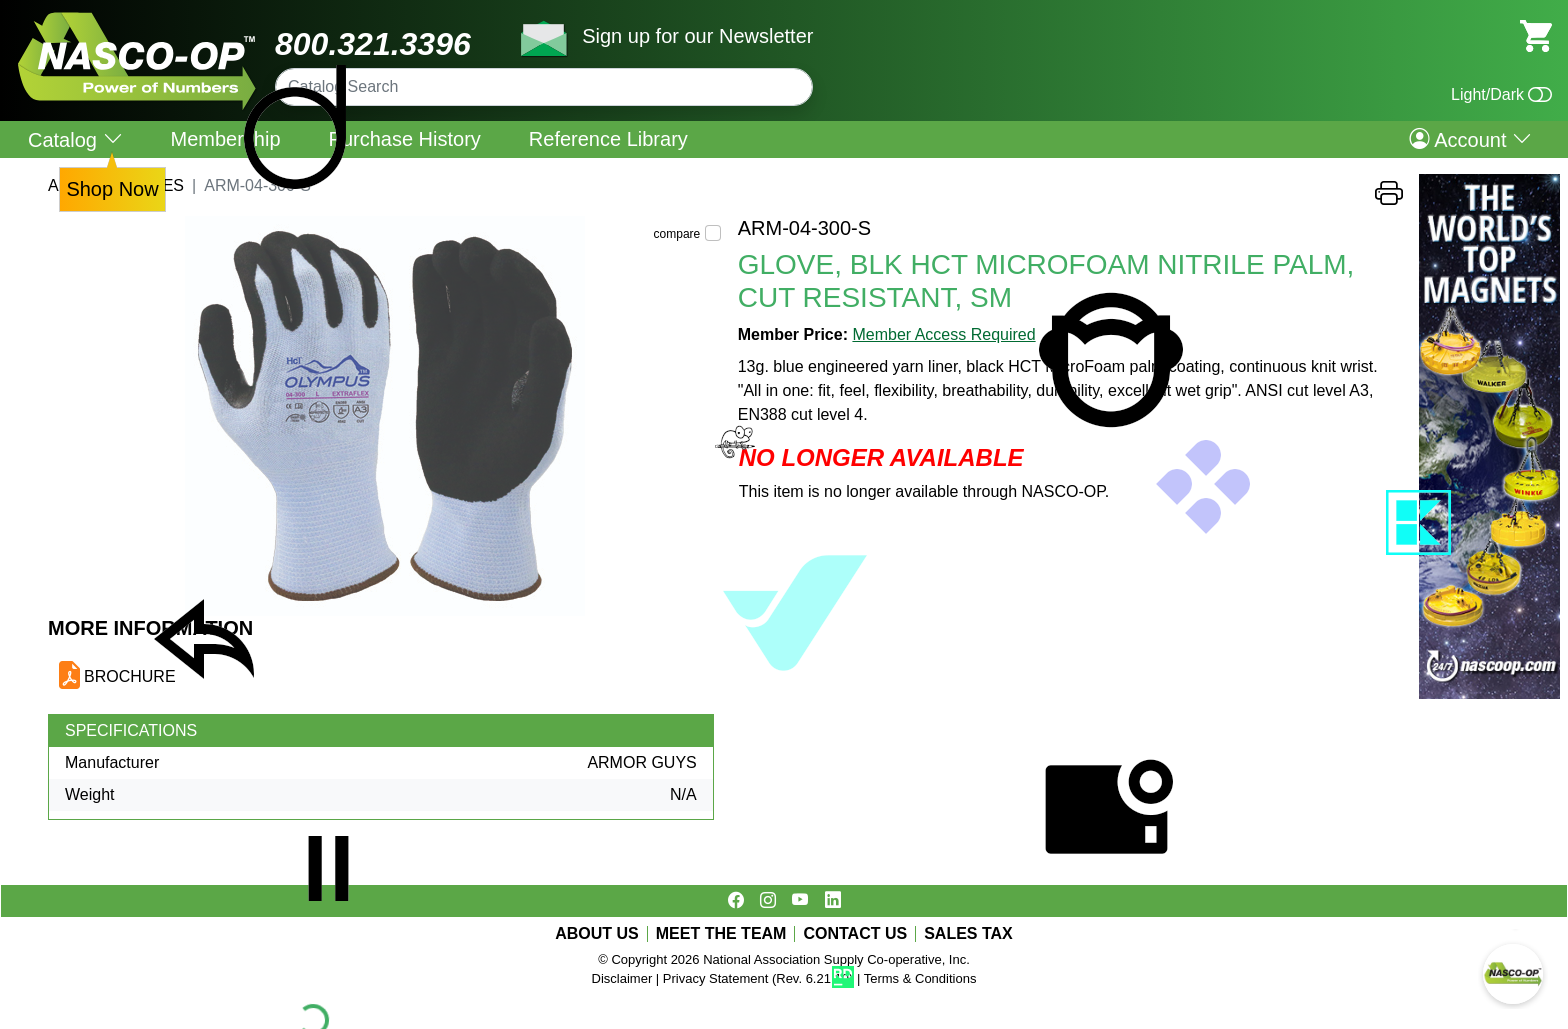  I want to click on open the Kaufland app, so click(1418, 522).